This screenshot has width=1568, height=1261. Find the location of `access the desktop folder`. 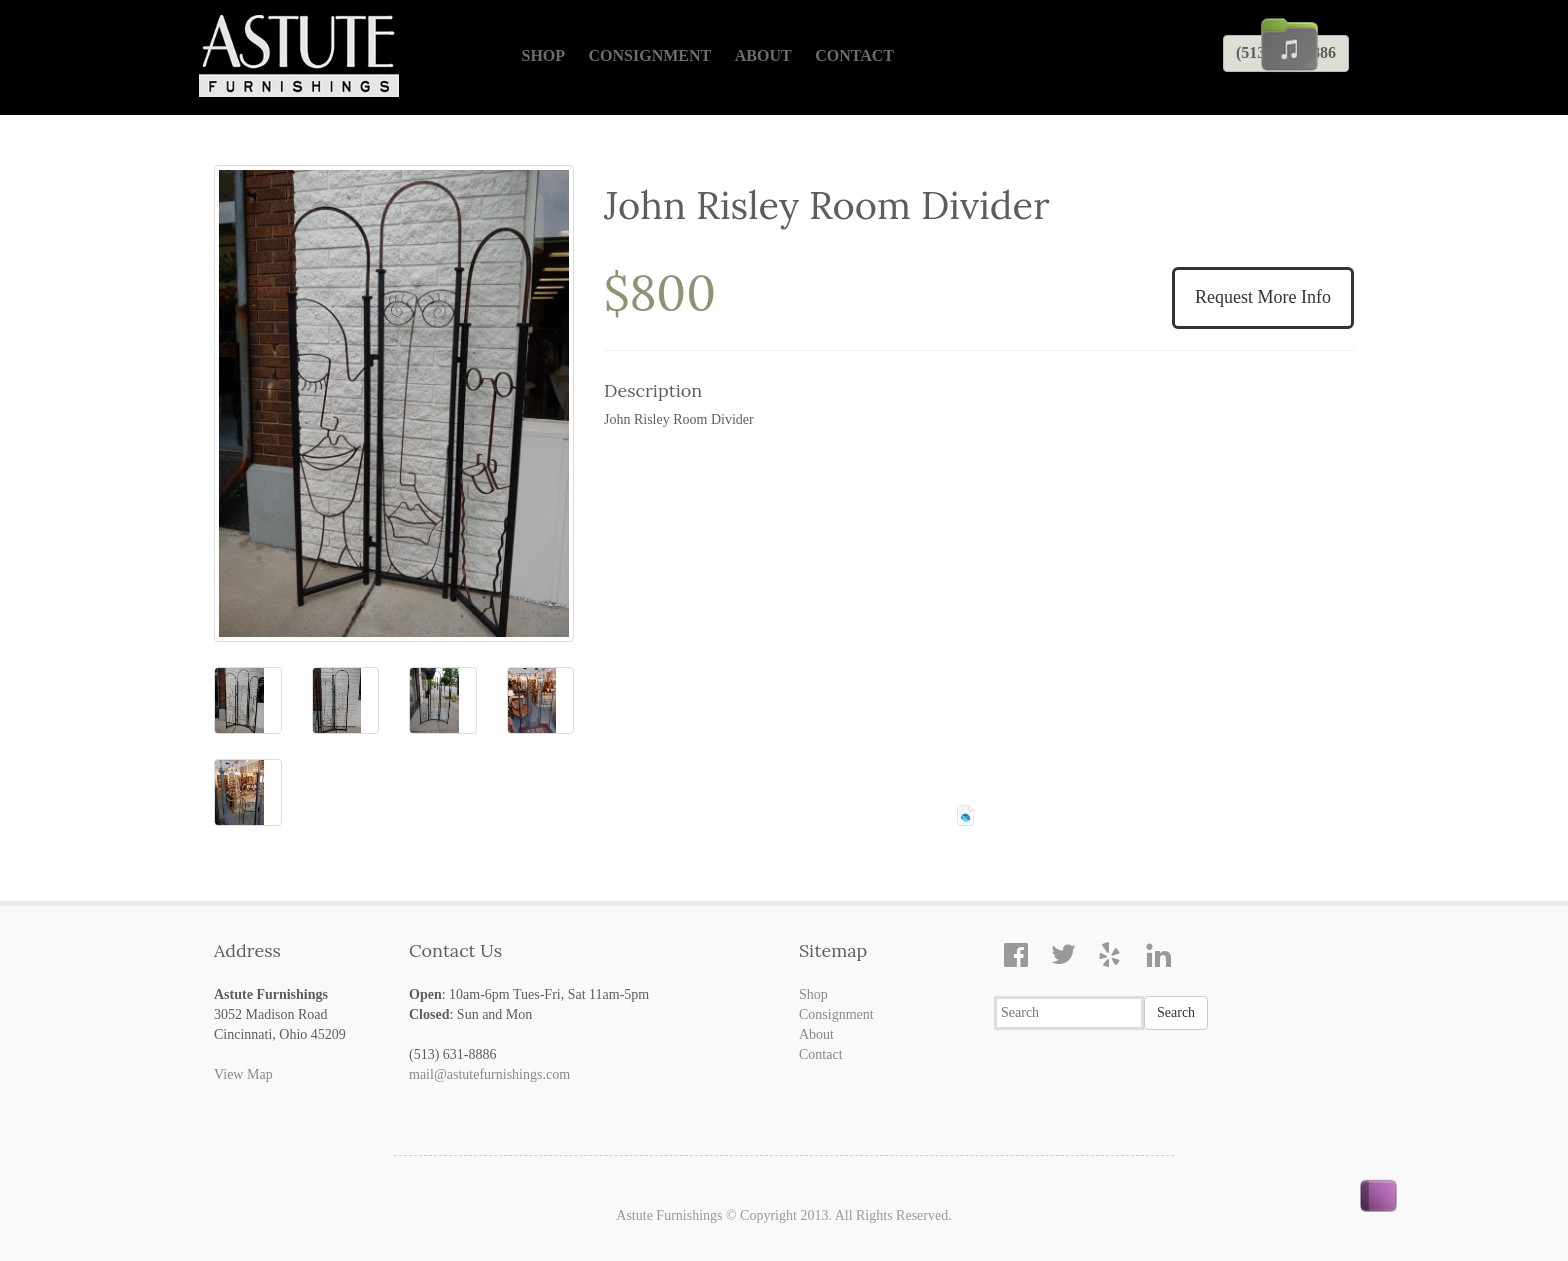

access the desktop folder is located at coordinates (1378, 1194).